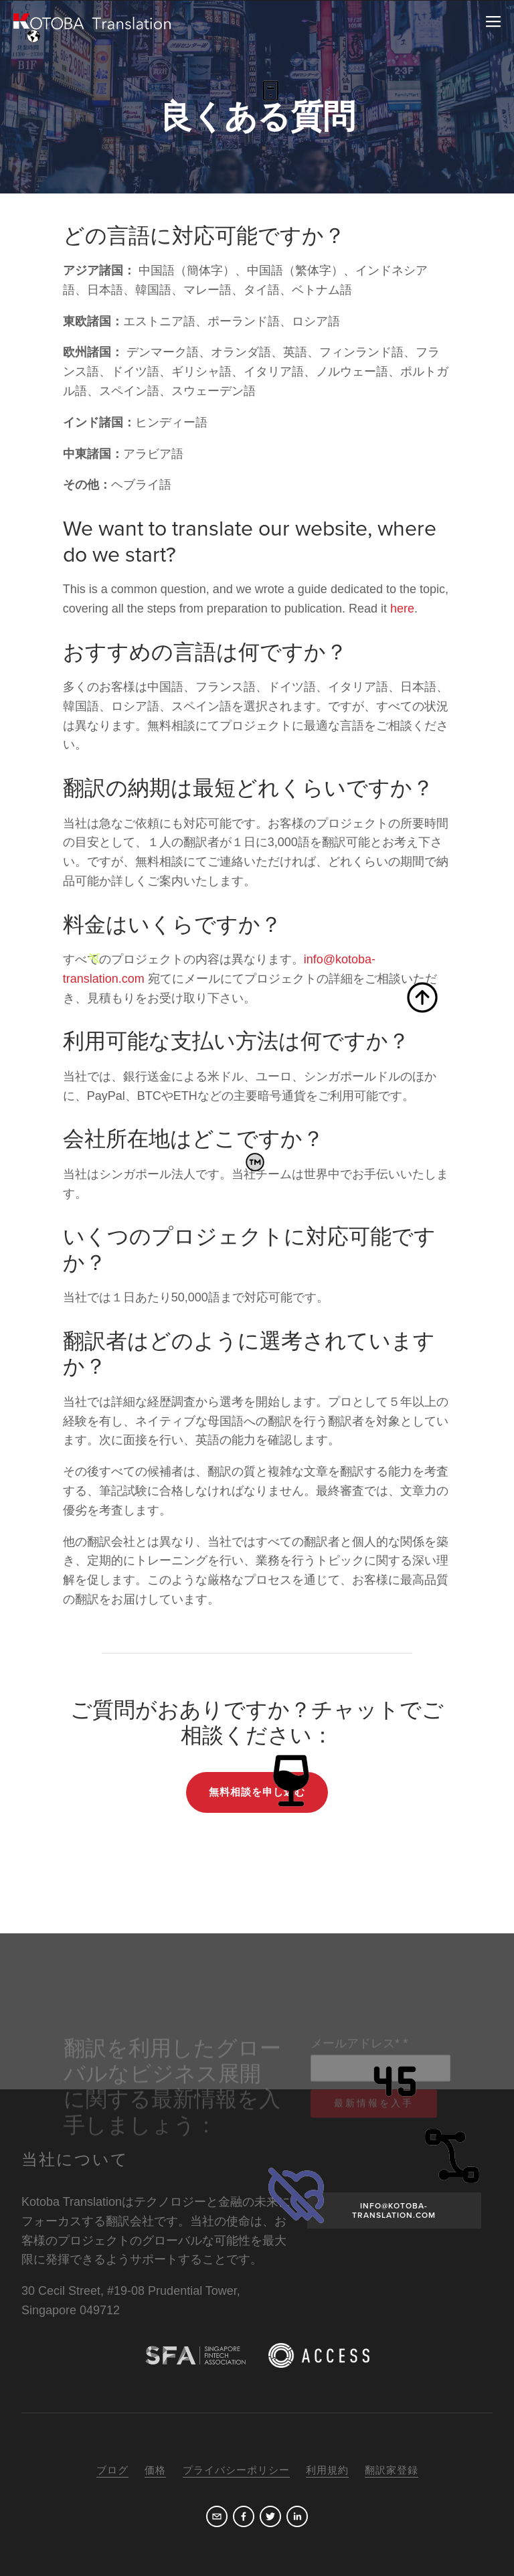  What do you see at coordinates (422, 997) in the screenshot?
I see `scroll to top of page` at bounding box center [422, 997].